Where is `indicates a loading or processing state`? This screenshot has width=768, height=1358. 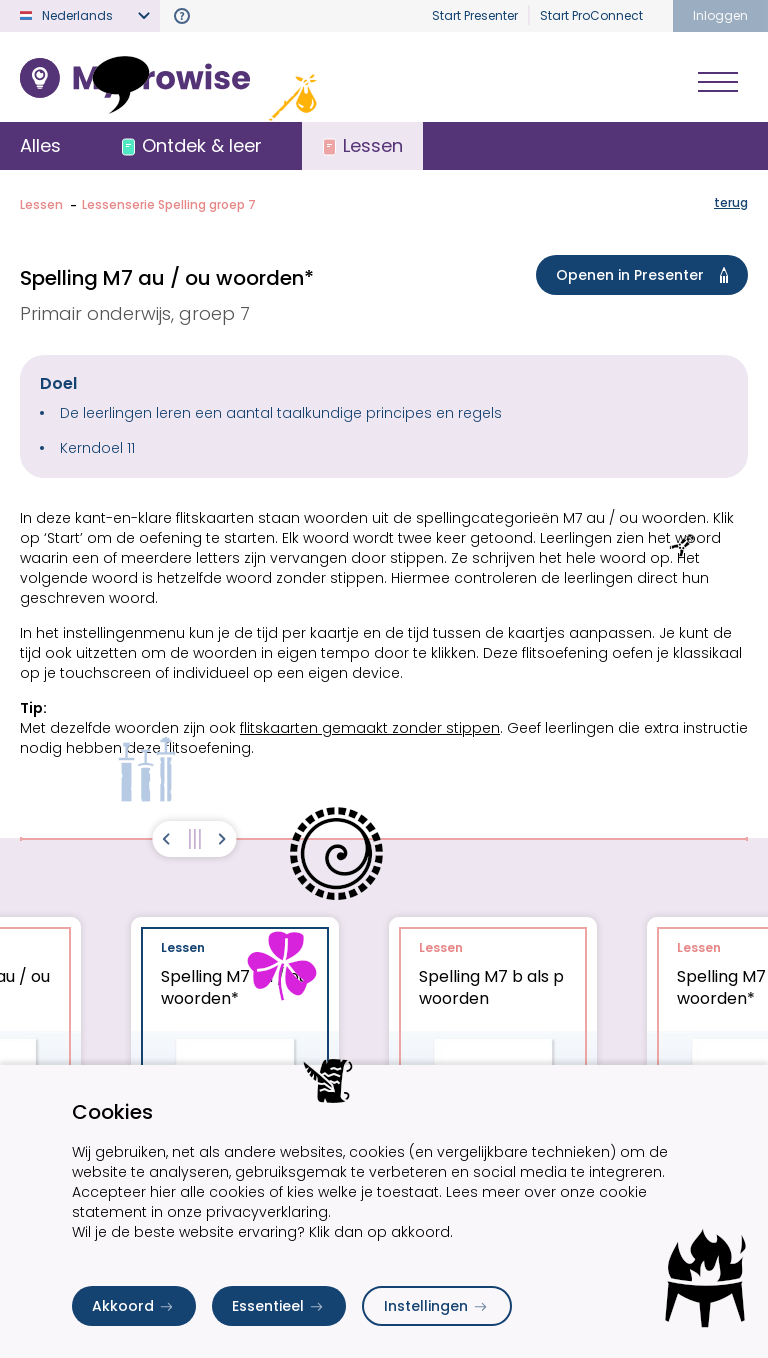 indicates a loading or processing state is located at coordinates (336, 853).